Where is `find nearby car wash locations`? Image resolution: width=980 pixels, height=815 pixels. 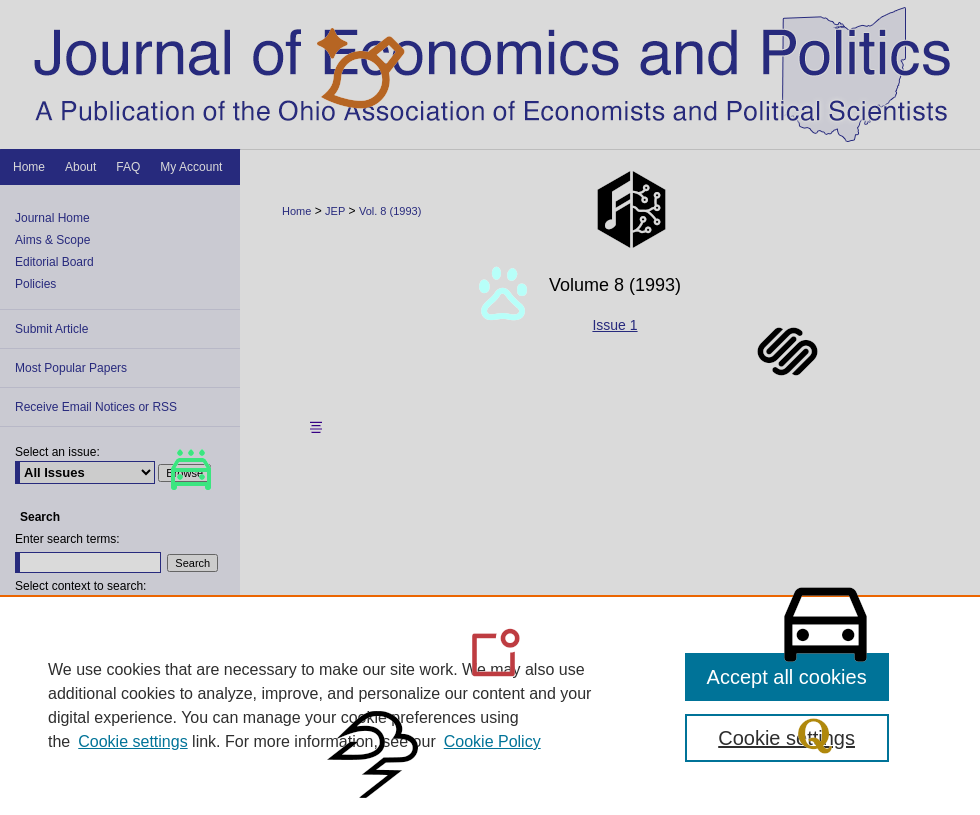
find nearby car wash locations is located at coordinates (191, 468).